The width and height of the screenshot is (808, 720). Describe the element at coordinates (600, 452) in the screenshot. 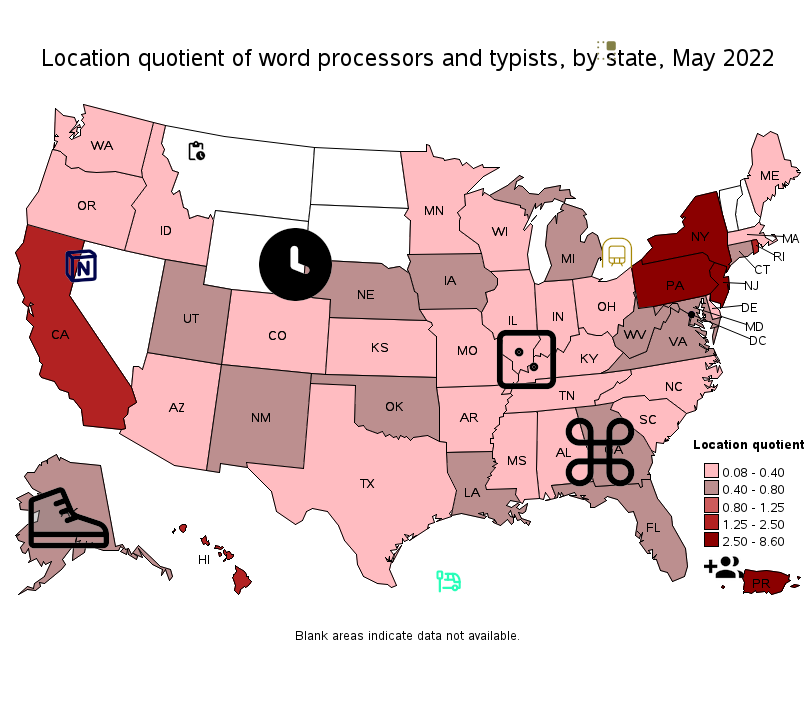

I see `access keyboard shortcuts` at that location.